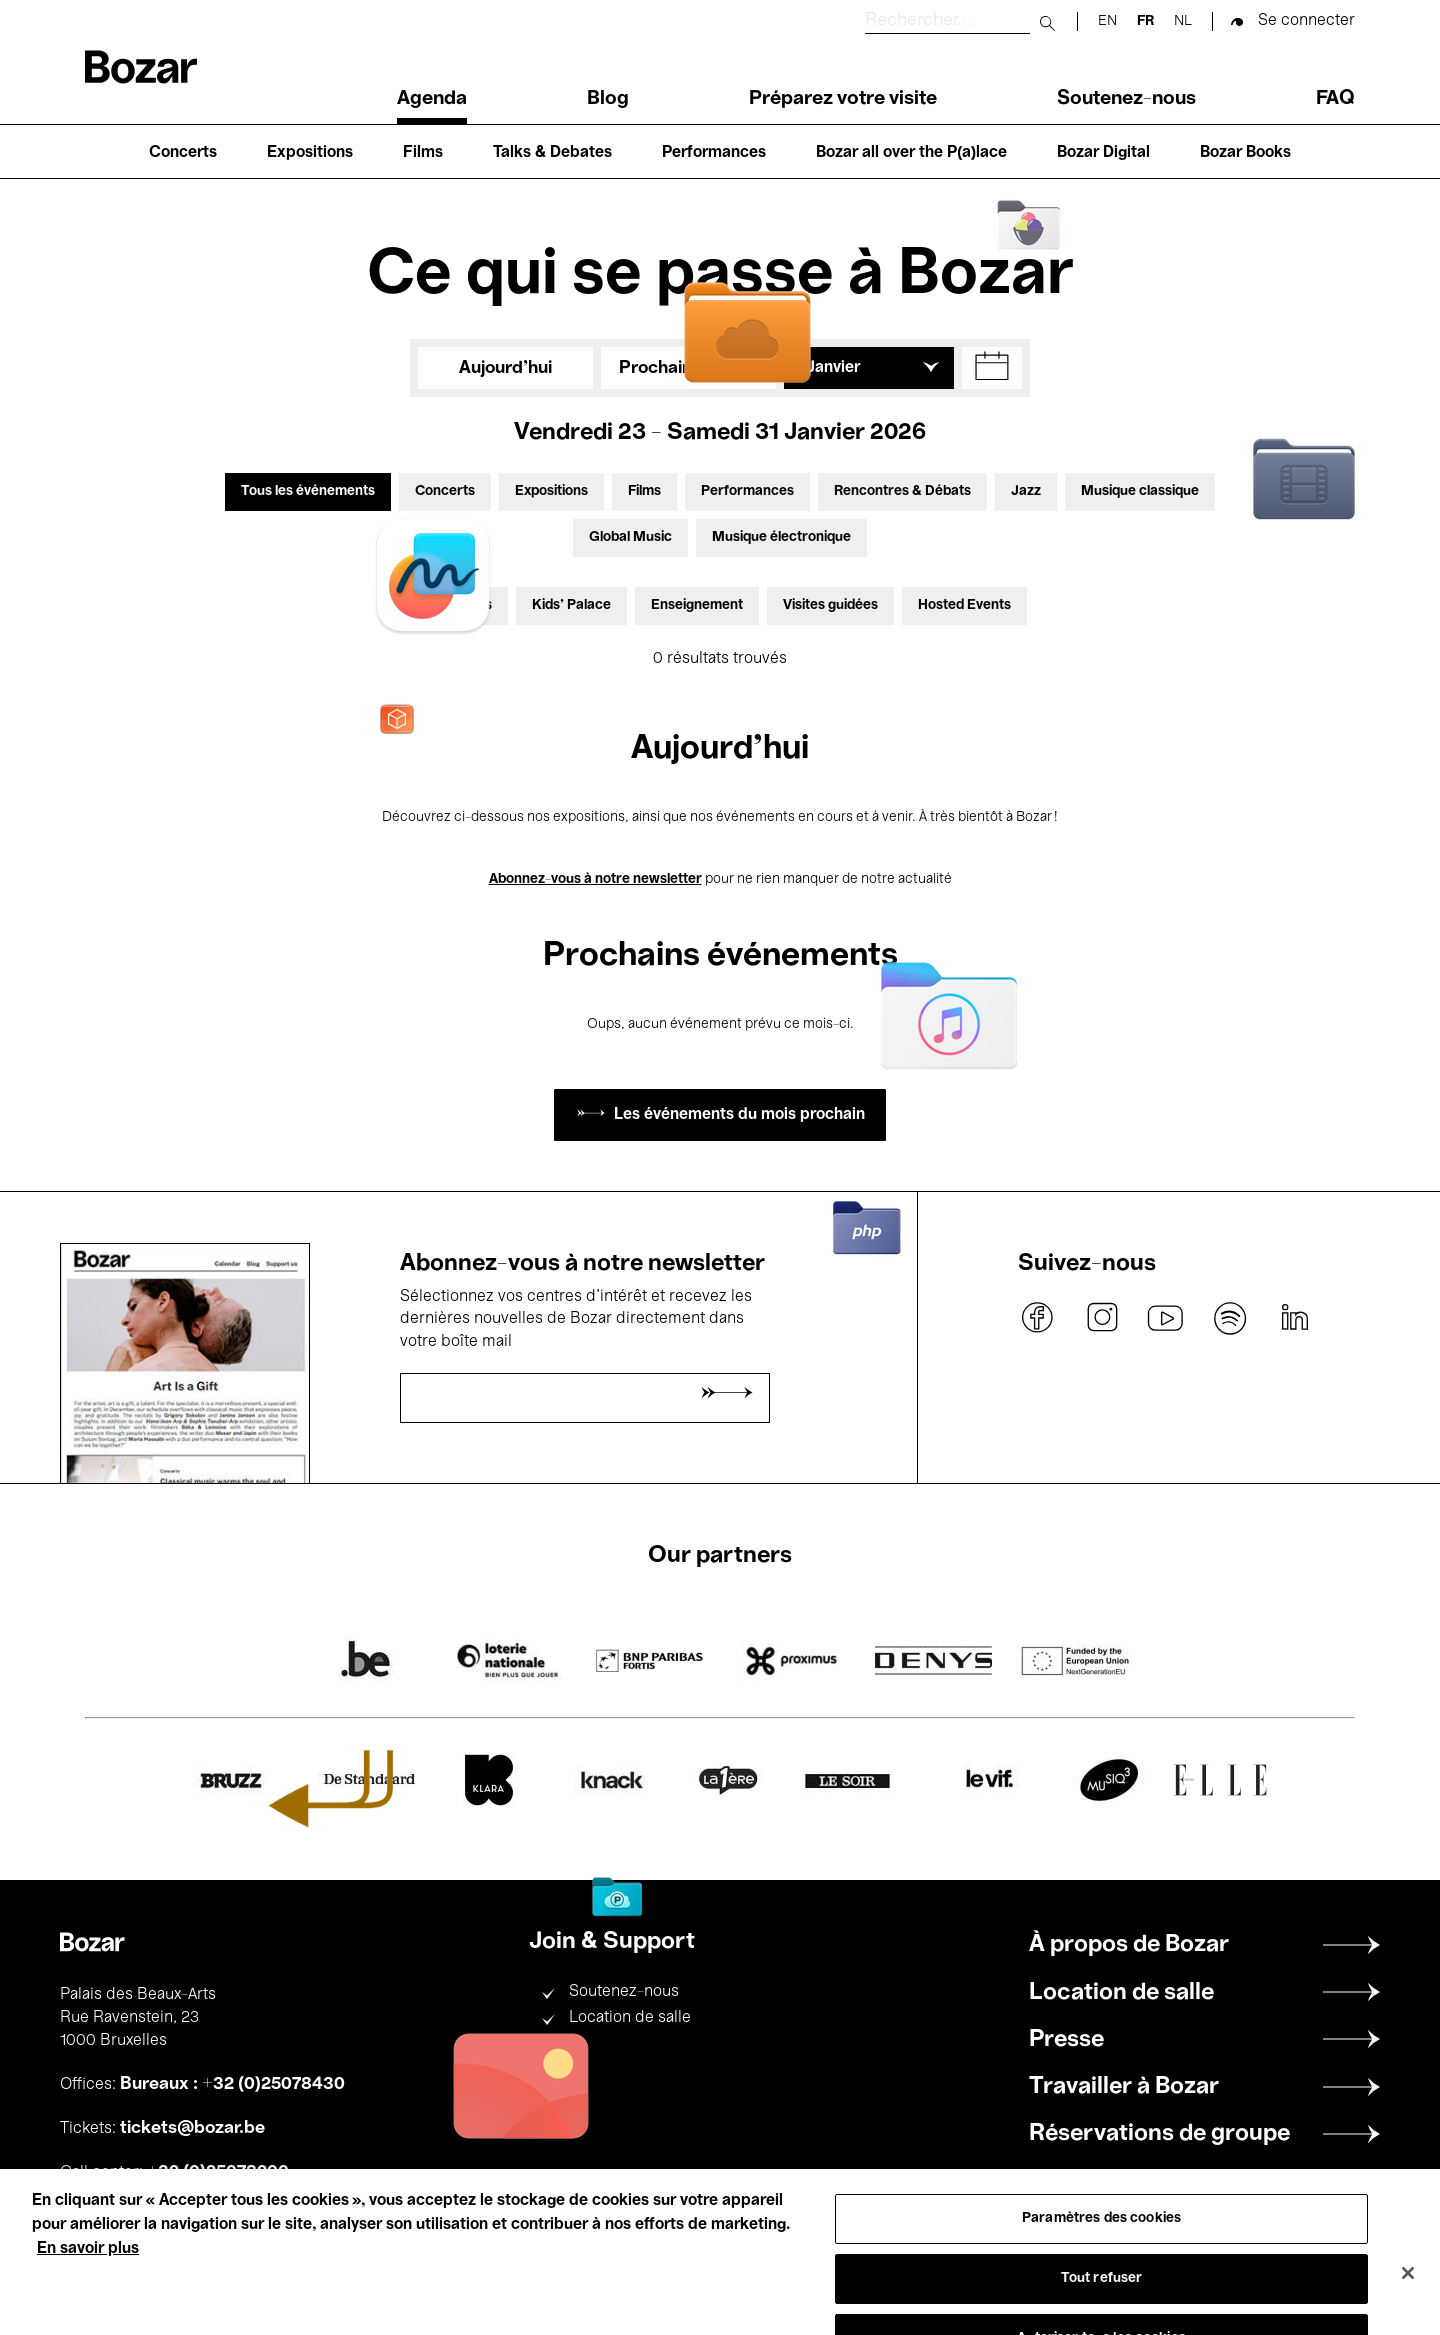 The height and width of the screenshot is (2335, 1440). What do you see at coordinates (948, 1019) in the screenshot?
I see `open folder containing apple music files` at bounding box center [948, 1019].